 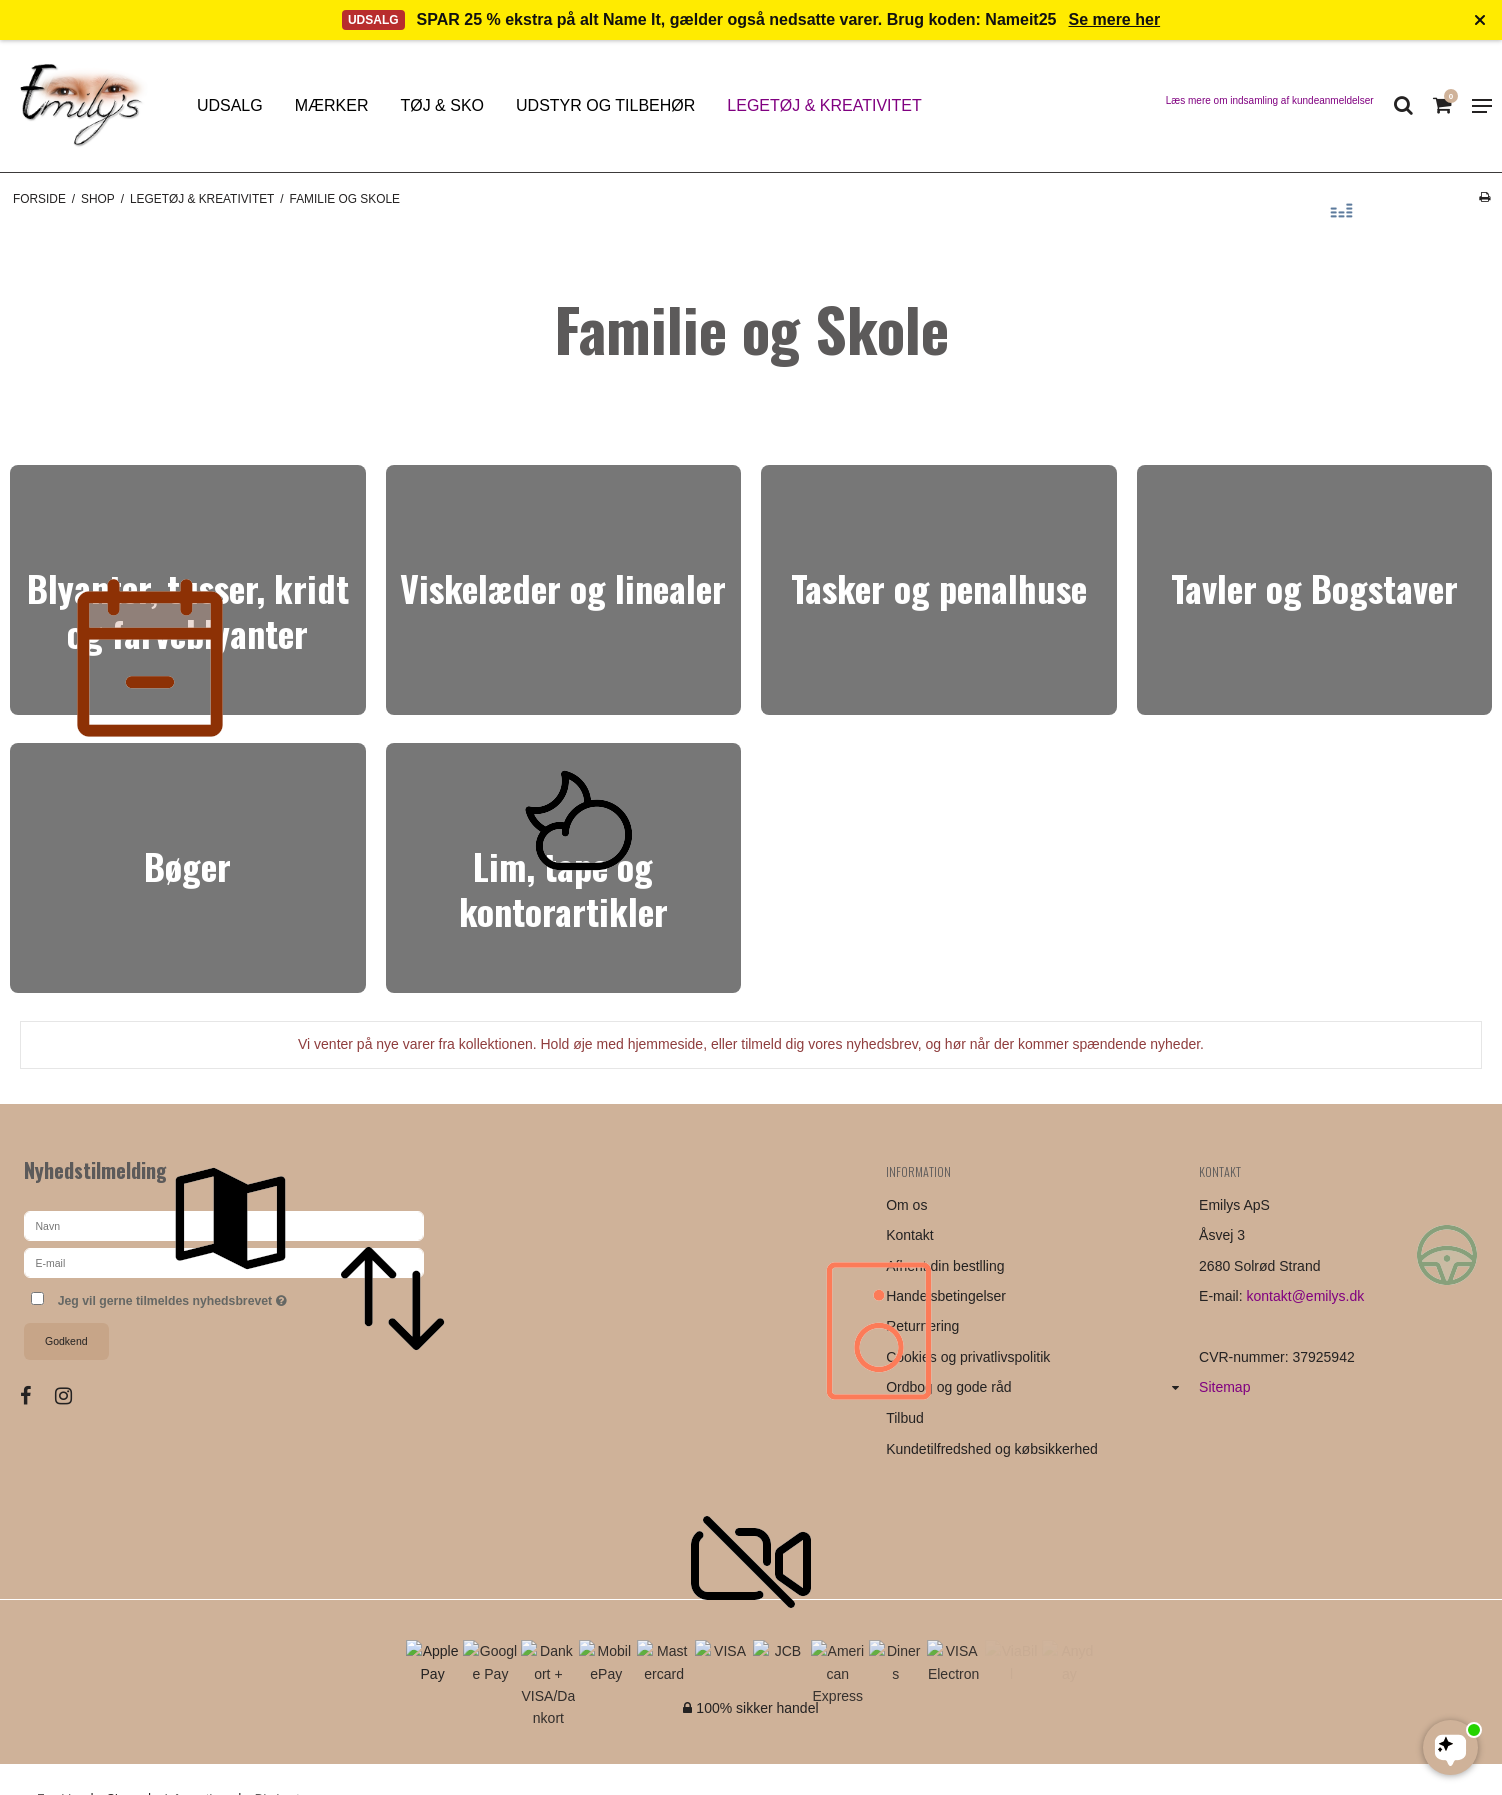 I want to click on indicates nighttime or evening weather conditions, so click(x=576, y=825).